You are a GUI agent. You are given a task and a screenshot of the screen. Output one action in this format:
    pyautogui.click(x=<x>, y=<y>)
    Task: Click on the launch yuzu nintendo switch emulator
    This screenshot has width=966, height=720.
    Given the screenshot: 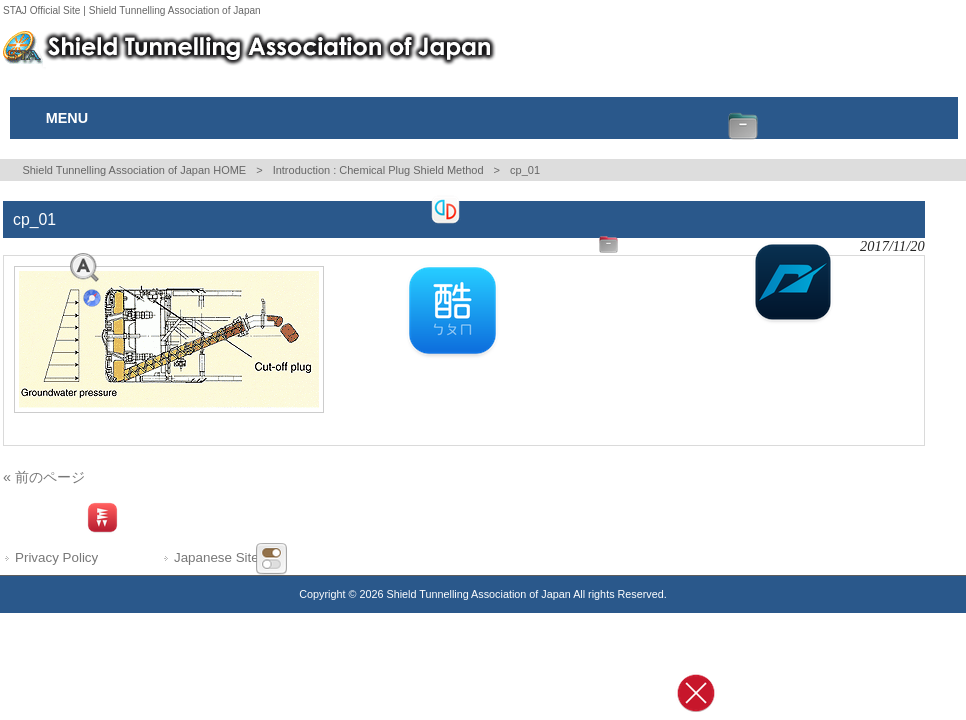 What is the action you would take?
    pyautogui.click(x=445, y=209)
    